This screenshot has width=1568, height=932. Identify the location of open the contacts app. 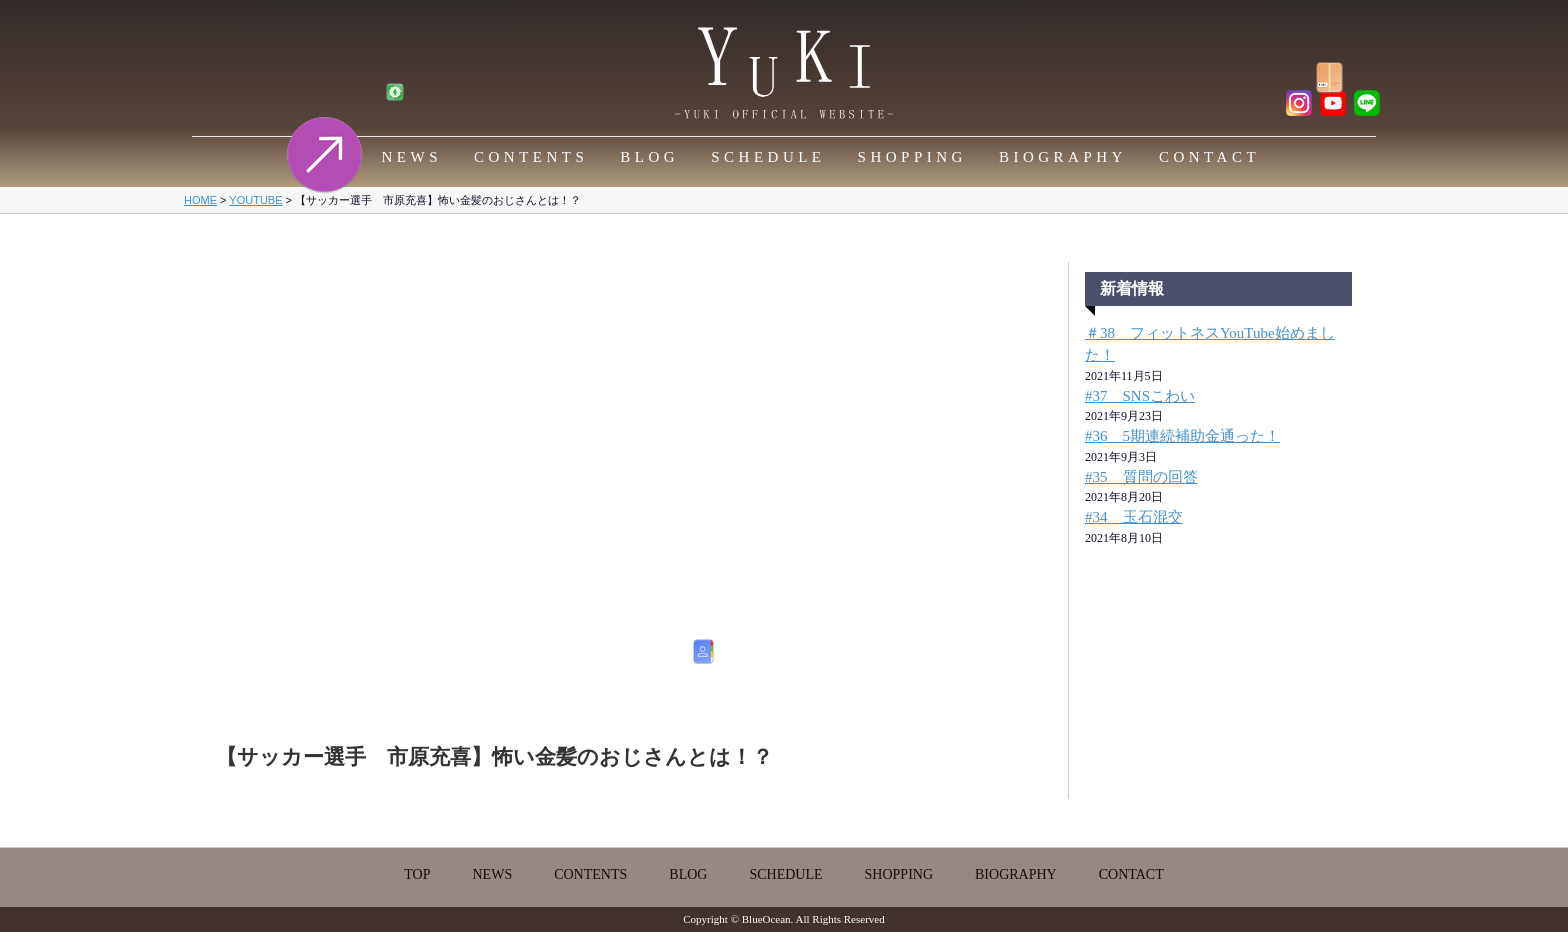
(703, 651).